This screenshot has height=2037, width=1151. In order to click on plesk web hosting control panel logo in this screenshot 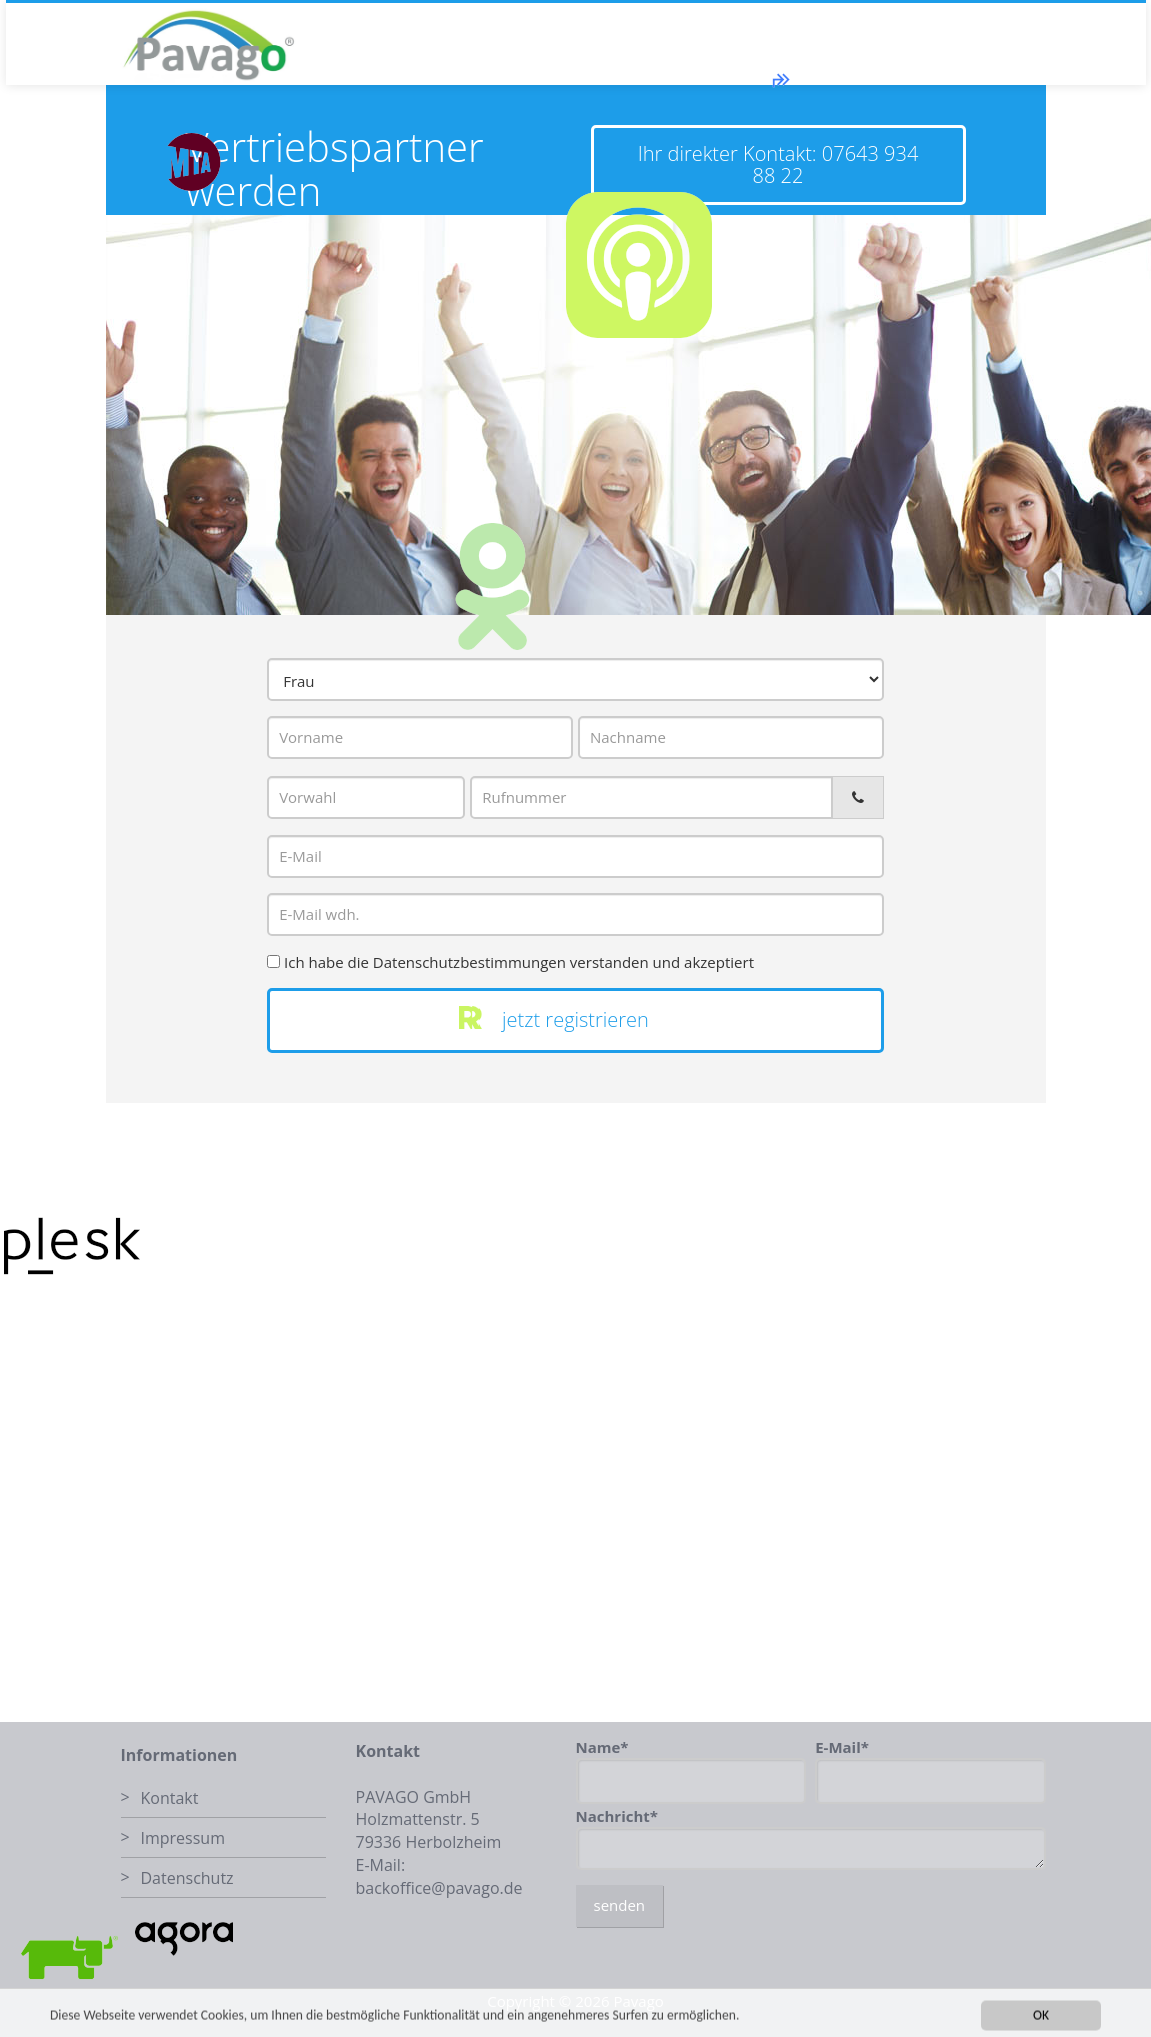, I will do `click(72, 1246)`.